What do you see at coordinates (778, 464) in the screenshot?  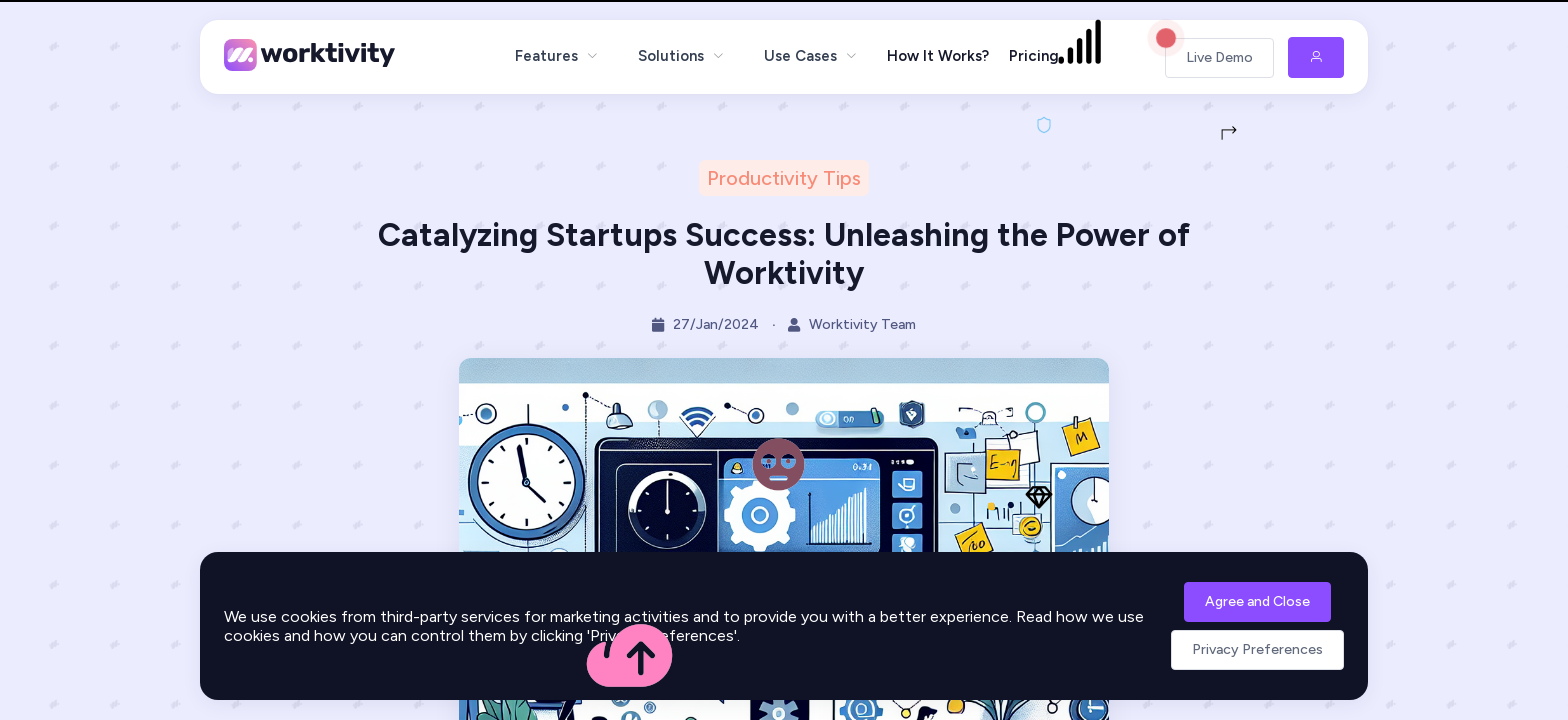 I see `react with embarrassment or surprise` at bounding box center [778, 464].